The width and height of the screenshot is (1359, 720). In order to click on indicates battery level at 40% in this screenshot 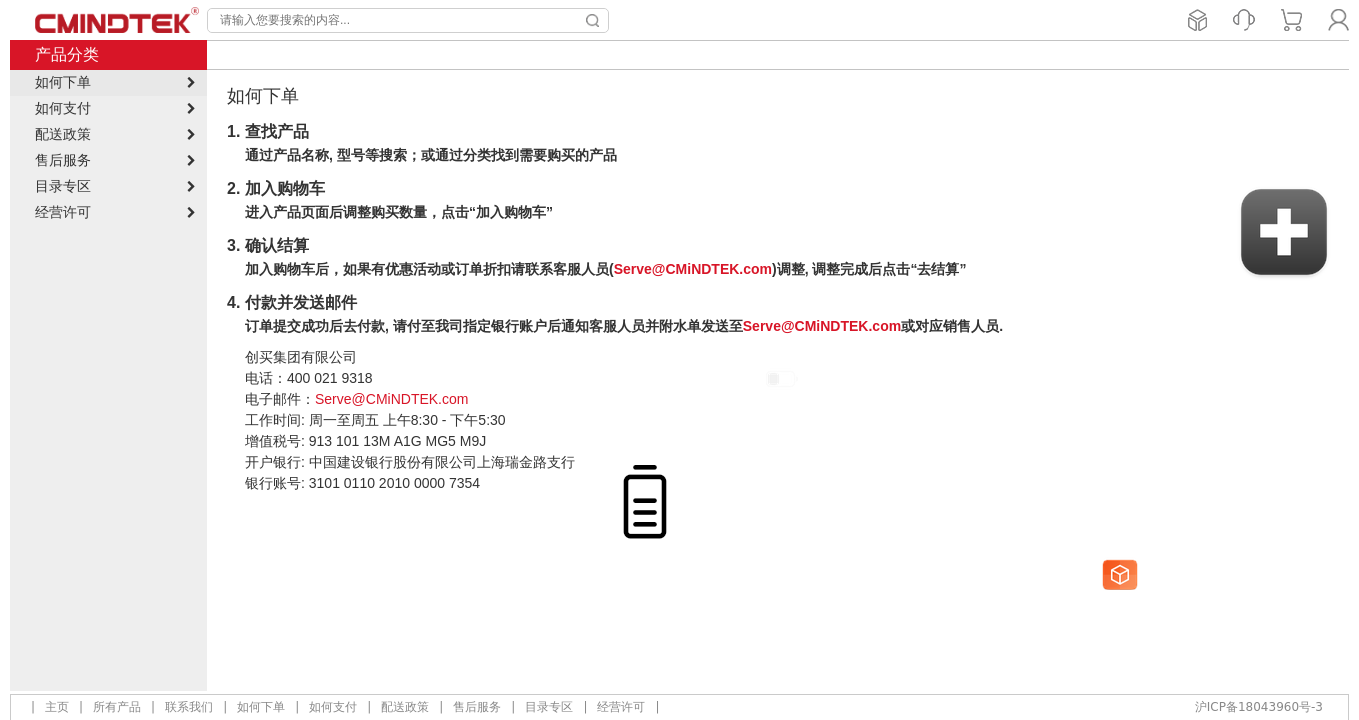, I will do `click(782, 379)`.